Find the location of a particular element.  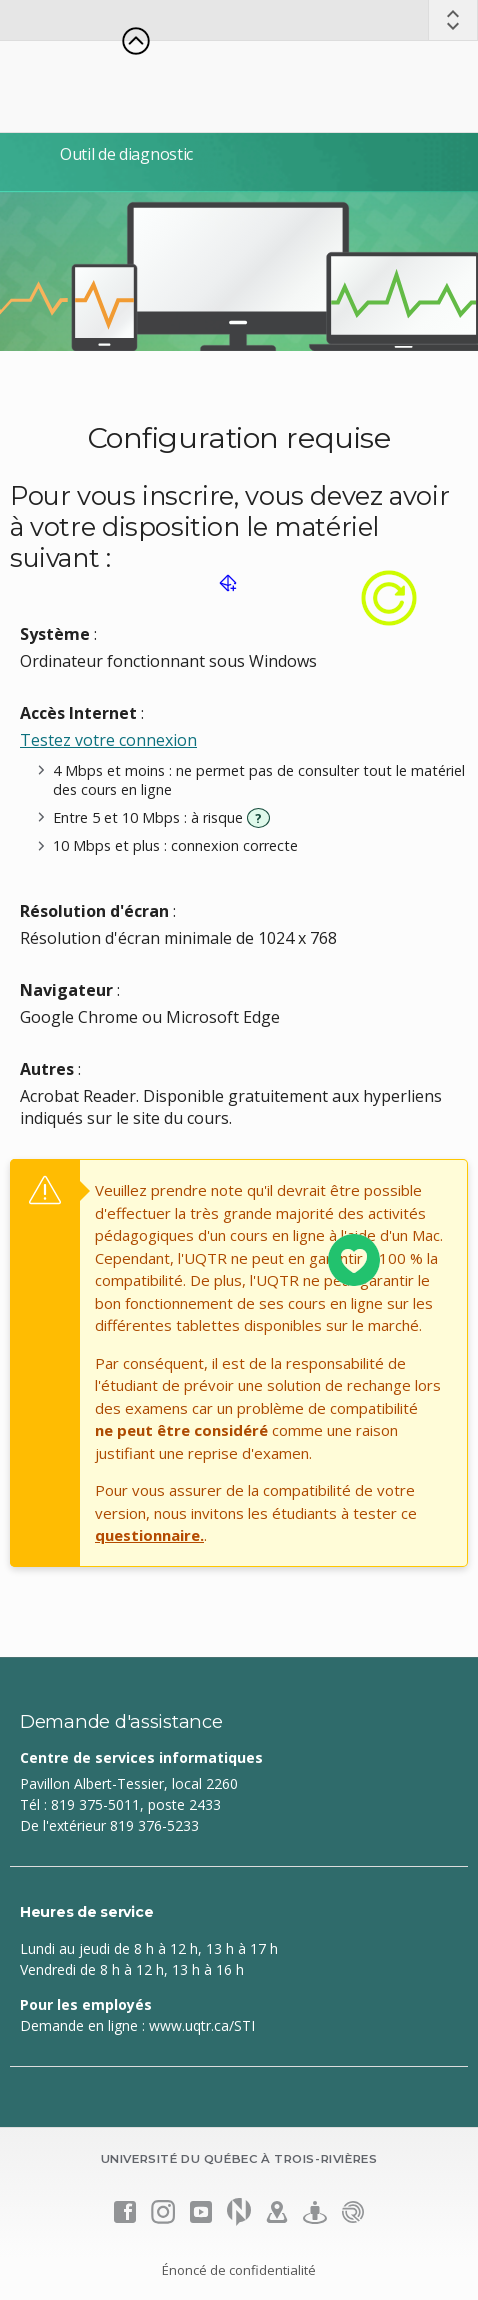

scroll to top of page is located at coordinates (136, 41).